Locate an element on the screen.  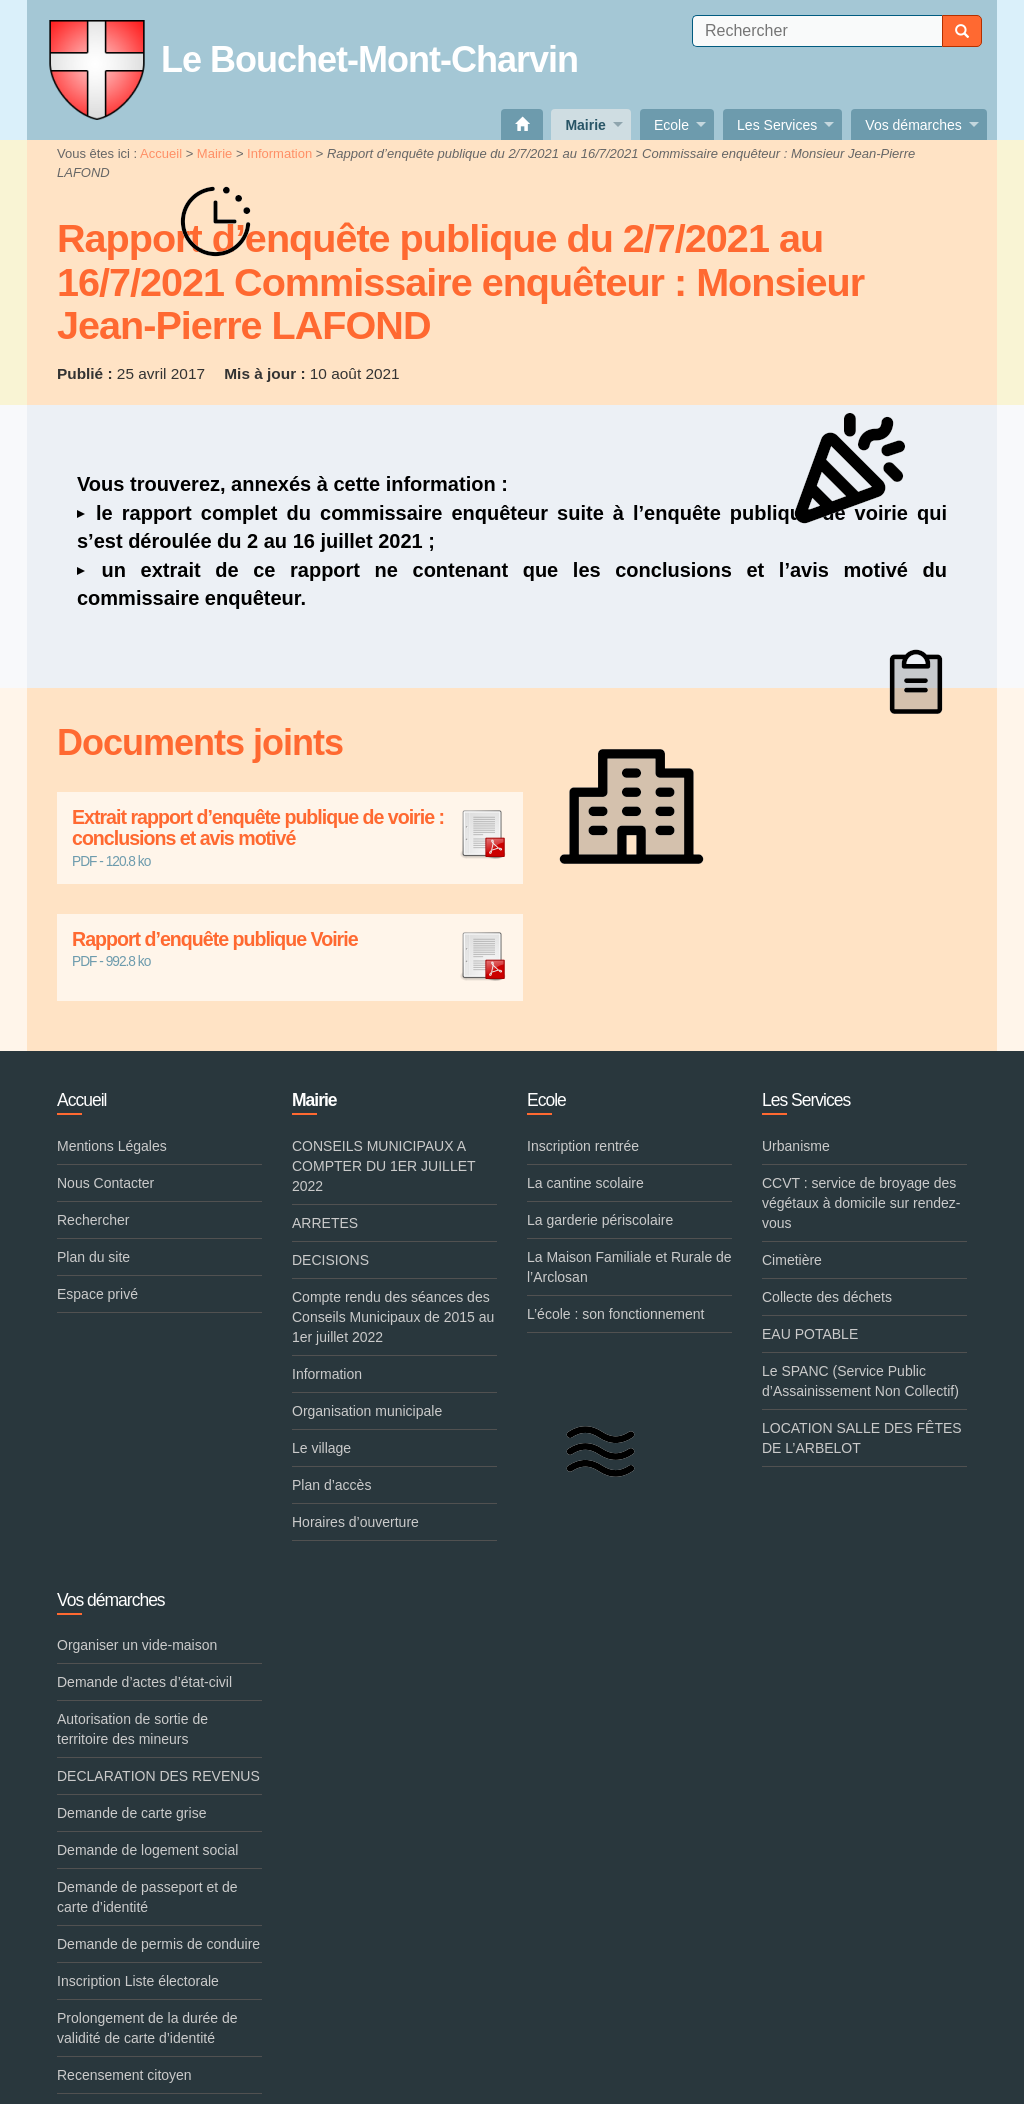
view apartment or residential listings is located at coordinates (631, 806).